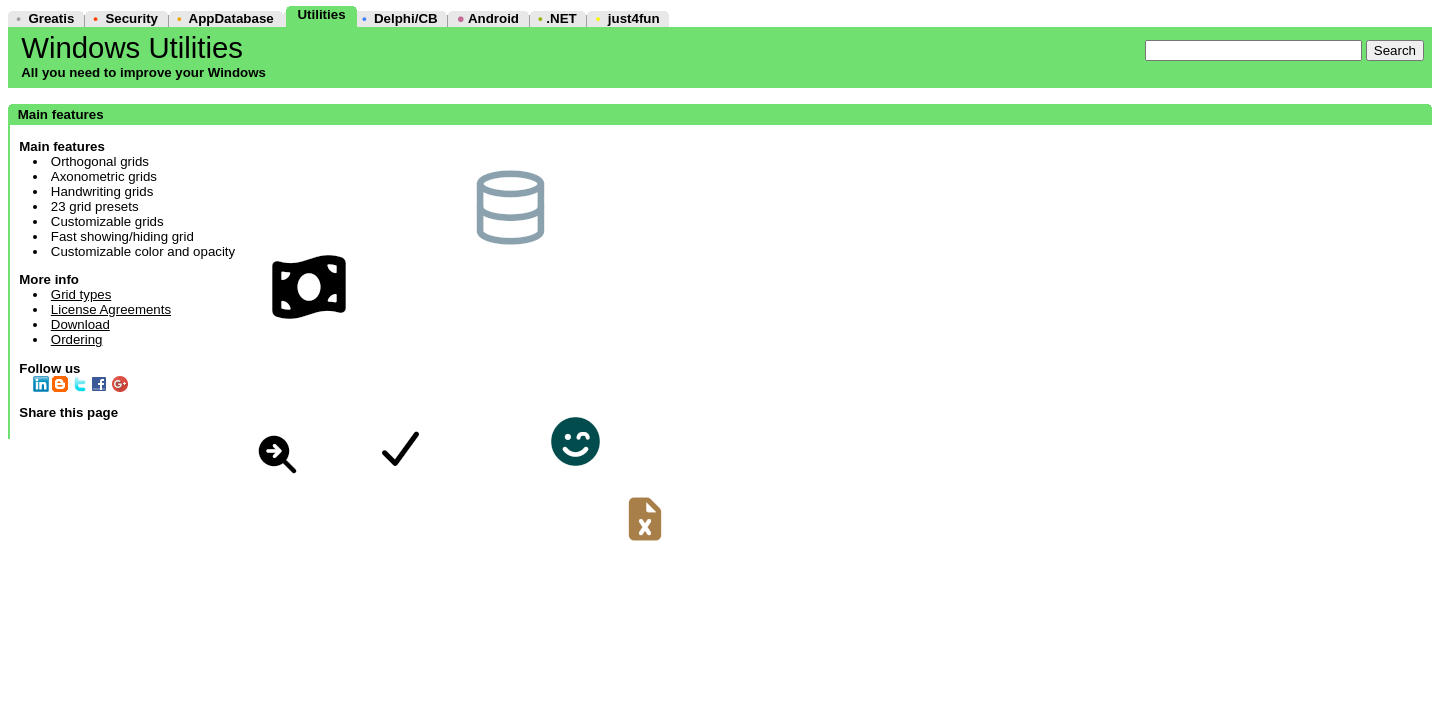 This screenshot has height=720, width=1440. Describe the element at coordinates (277, 454) in the screenshot. I see `search and navigate to result` at that location.